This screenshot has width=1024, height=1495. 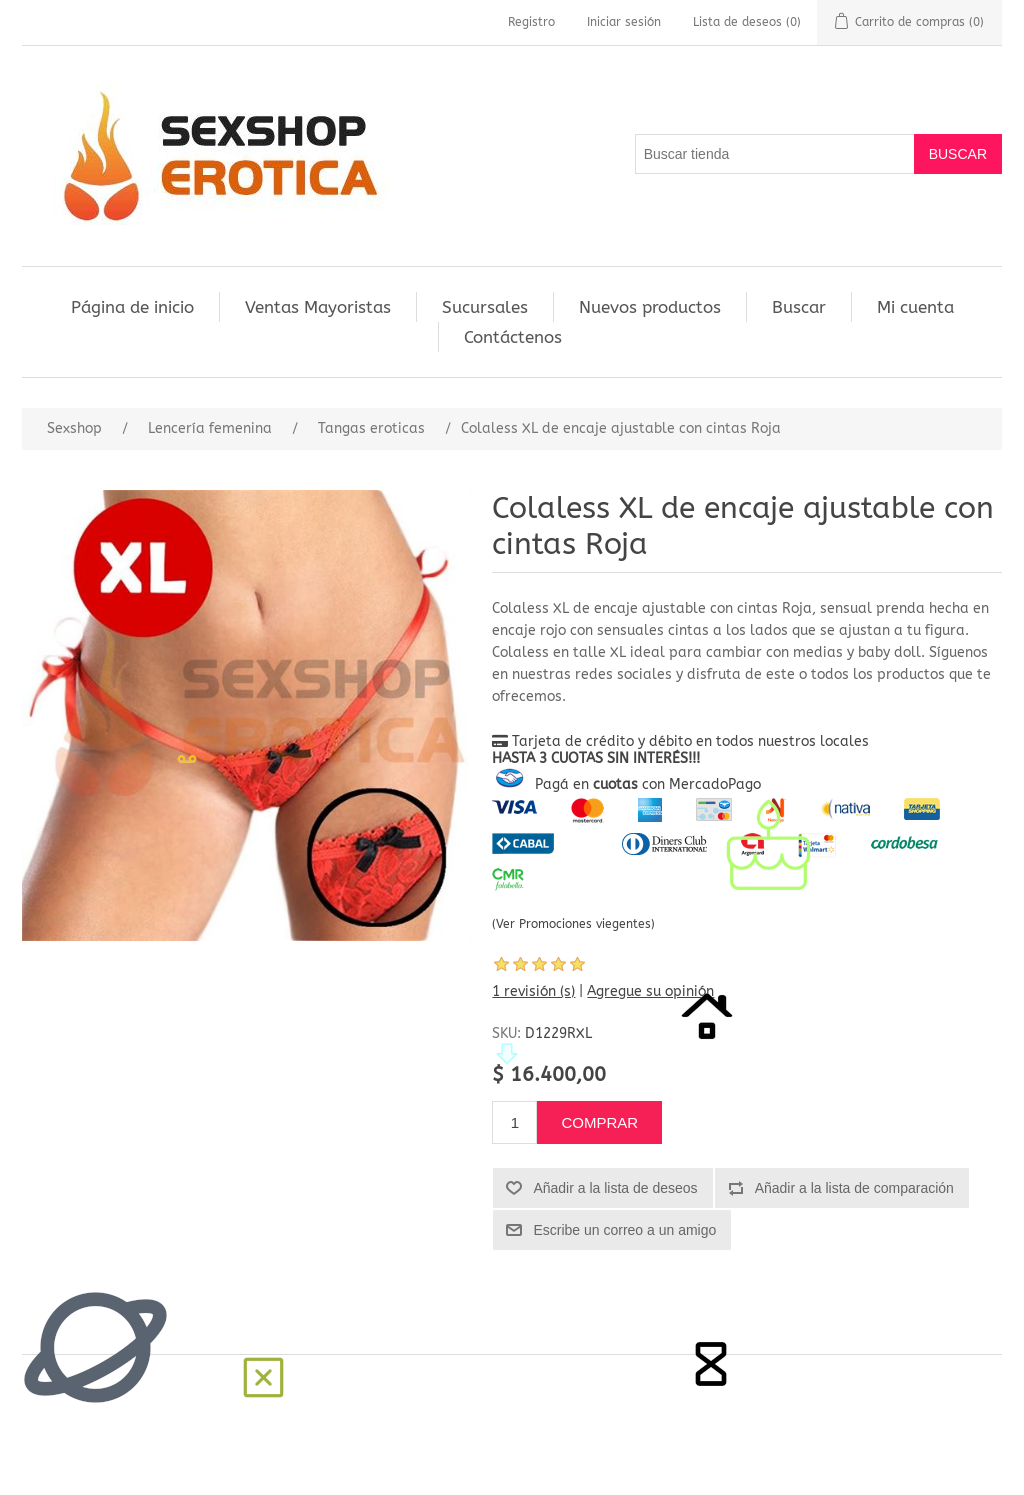 I want to click on view birthday or celebration reminders, so click(x=768, y=851).